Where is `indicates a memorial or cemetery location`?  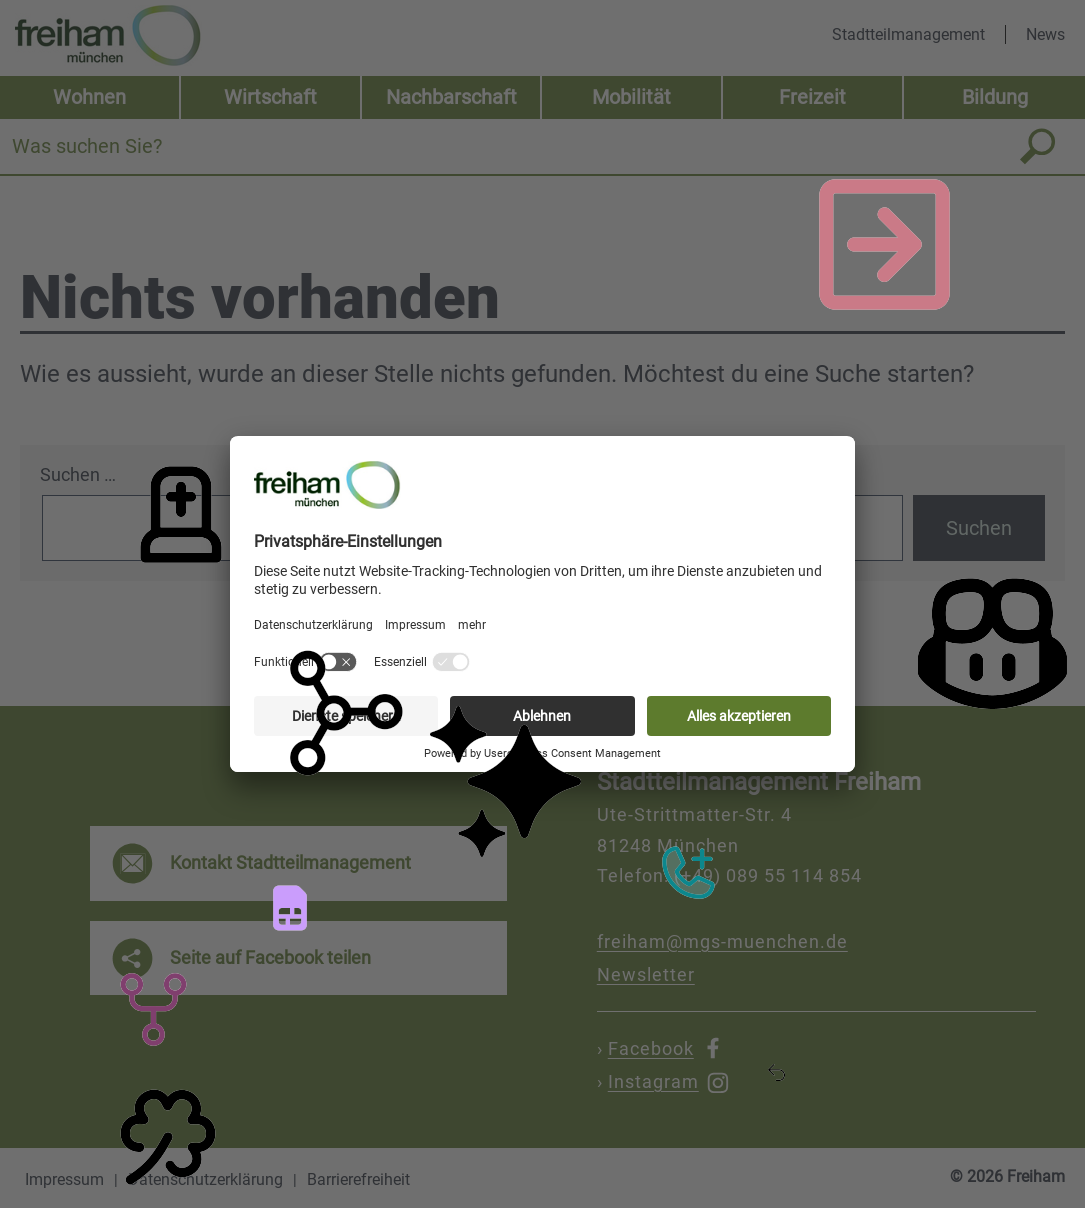
indicates a memorial or cemetery location is located at coordinates (181, 512).